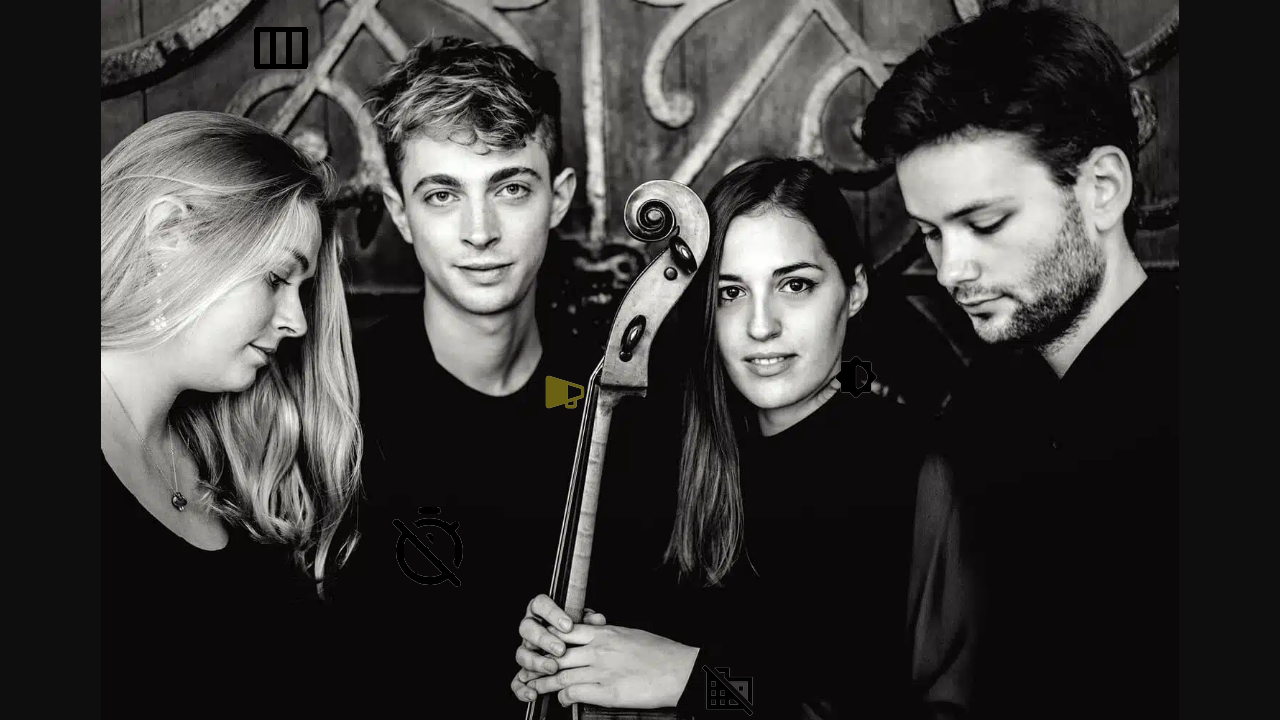  I want to click on switch to week view in calendar, so click(281, 48).